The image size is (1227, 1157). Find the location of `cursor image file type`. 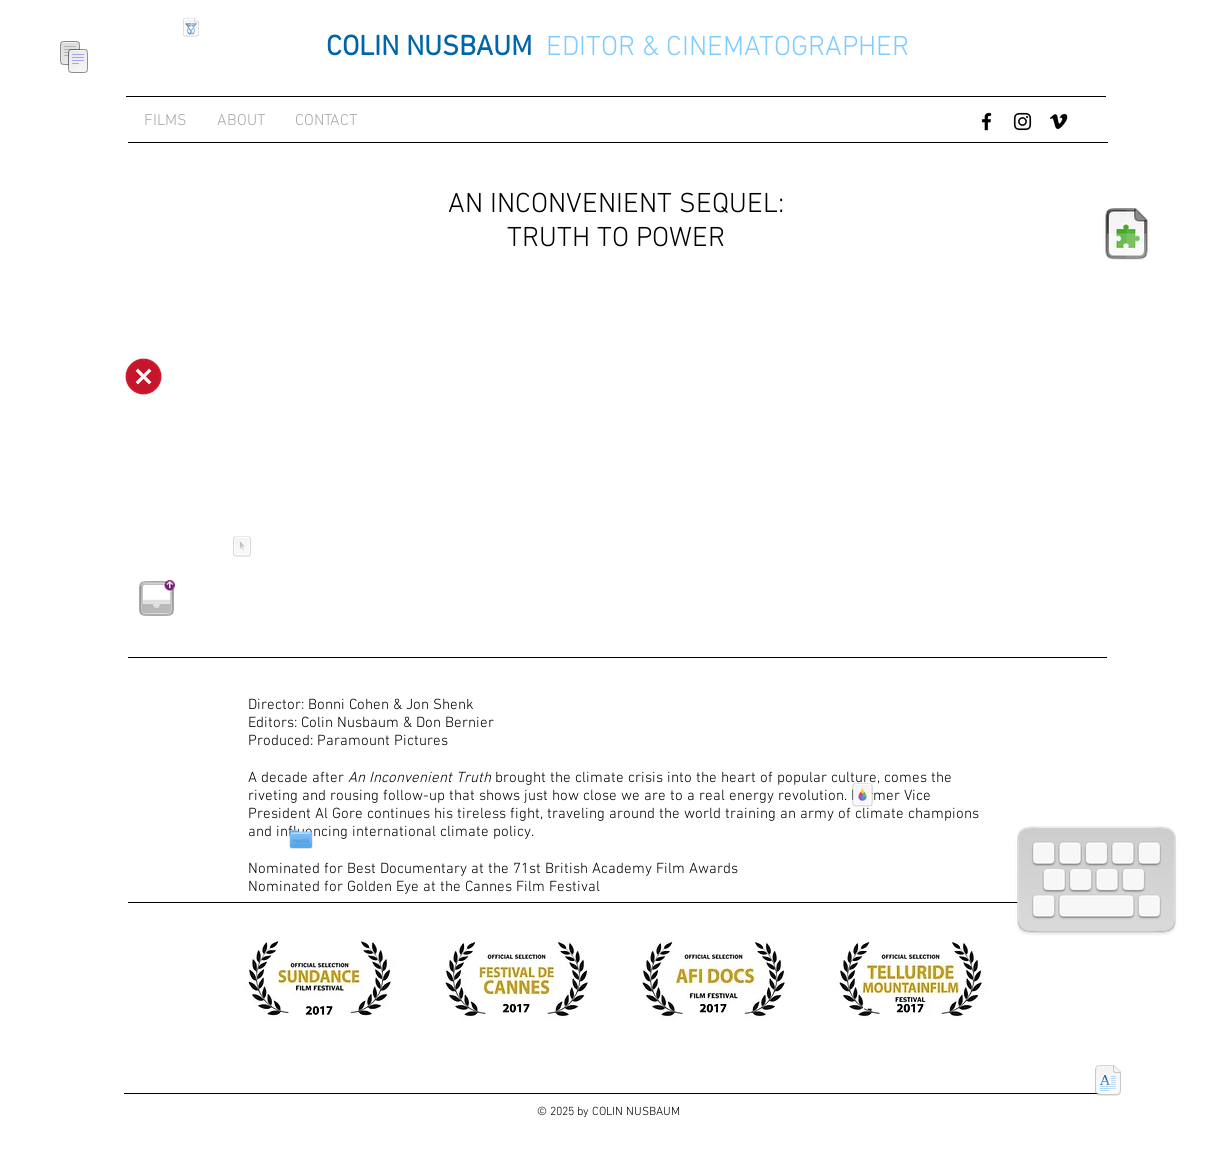

cursor image file type is located at coordinates (242, 546).